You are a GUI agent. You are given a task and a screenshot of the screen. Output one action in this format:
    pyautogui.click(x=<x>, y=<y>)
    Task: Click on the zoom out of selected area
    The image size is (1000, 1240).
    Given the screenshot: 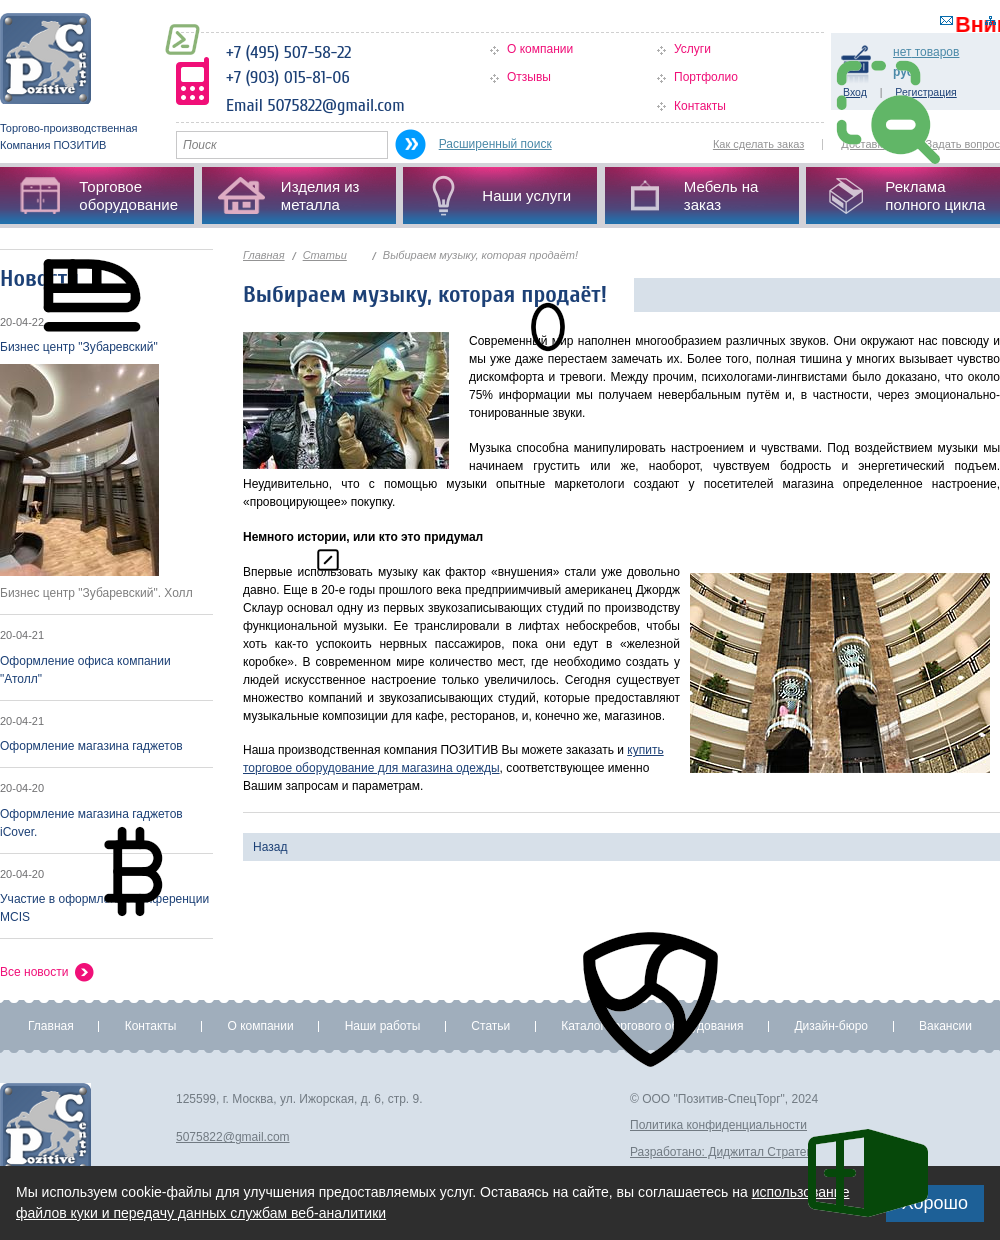 What is the action you would take?
    pyautogui.click(x=886, y=110)
    